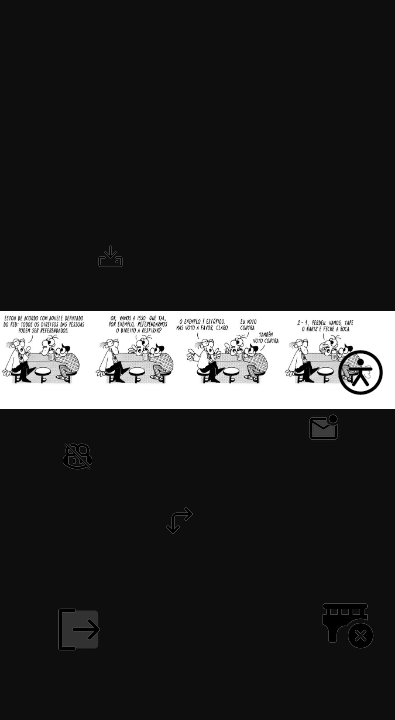 The width and height of the screenshot is (395, 720). I want to click on indicates github copilot is unavailable or disabled, so click(77, 456).